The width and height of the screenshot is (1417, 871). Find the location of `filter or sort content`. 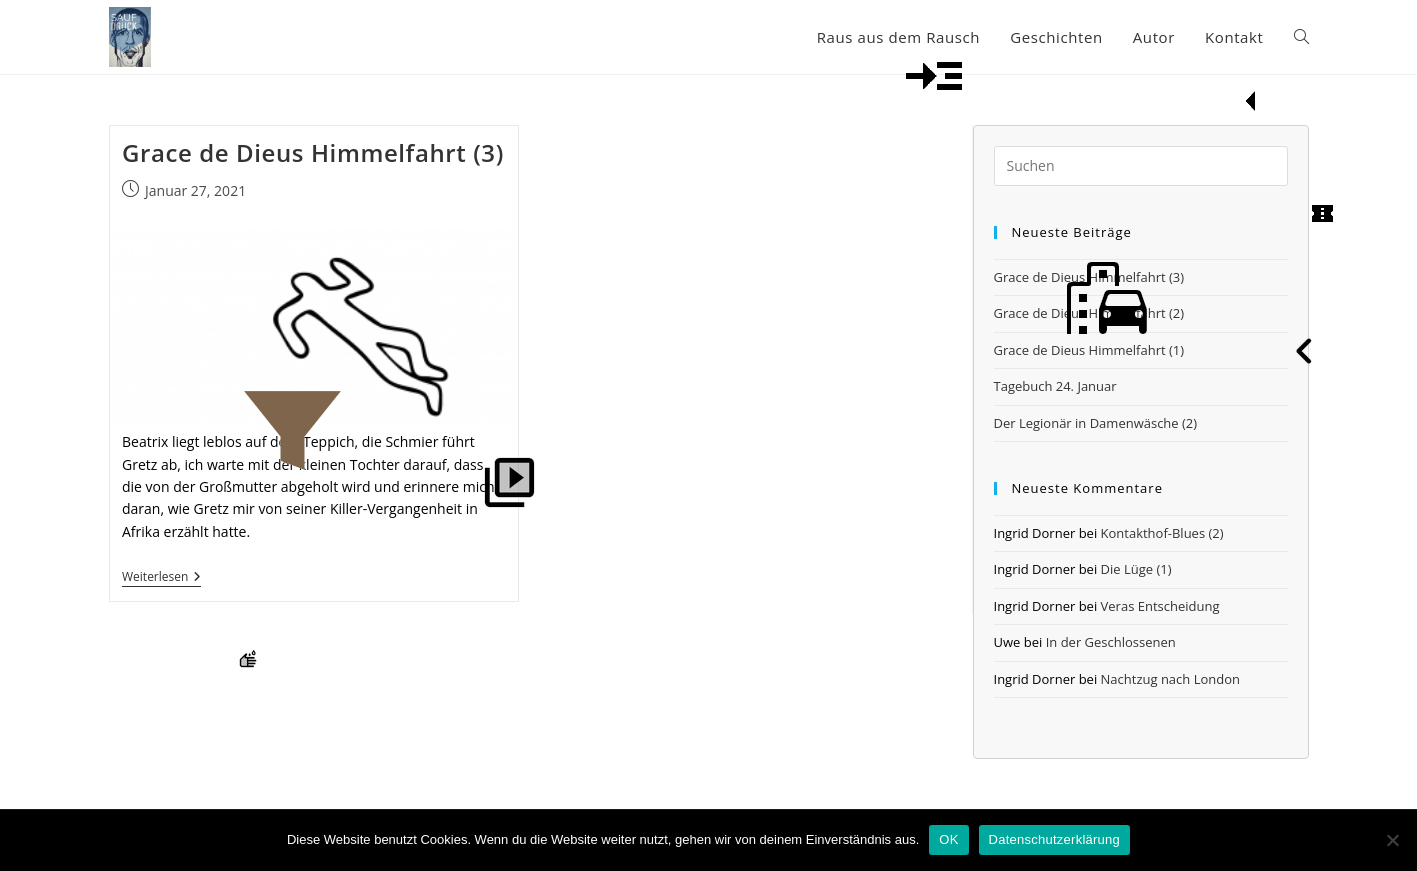

filter or sort content is located at coordinates (292, 430).